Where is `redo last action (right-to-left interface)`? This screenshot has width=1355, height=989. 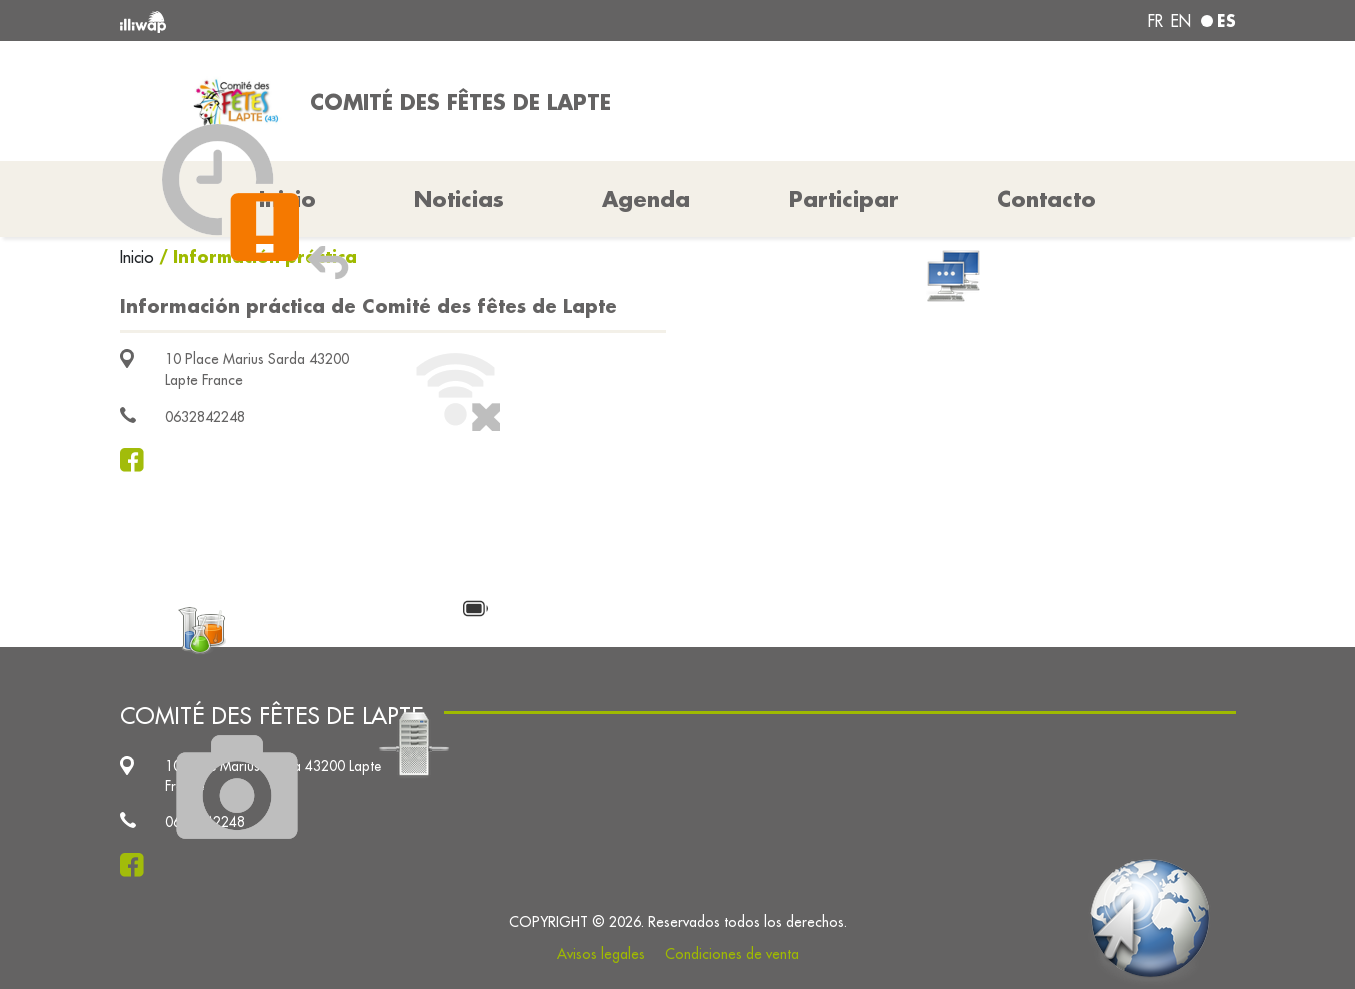 redo last action (right-to-left interface) is located at coordinates (328, 262).